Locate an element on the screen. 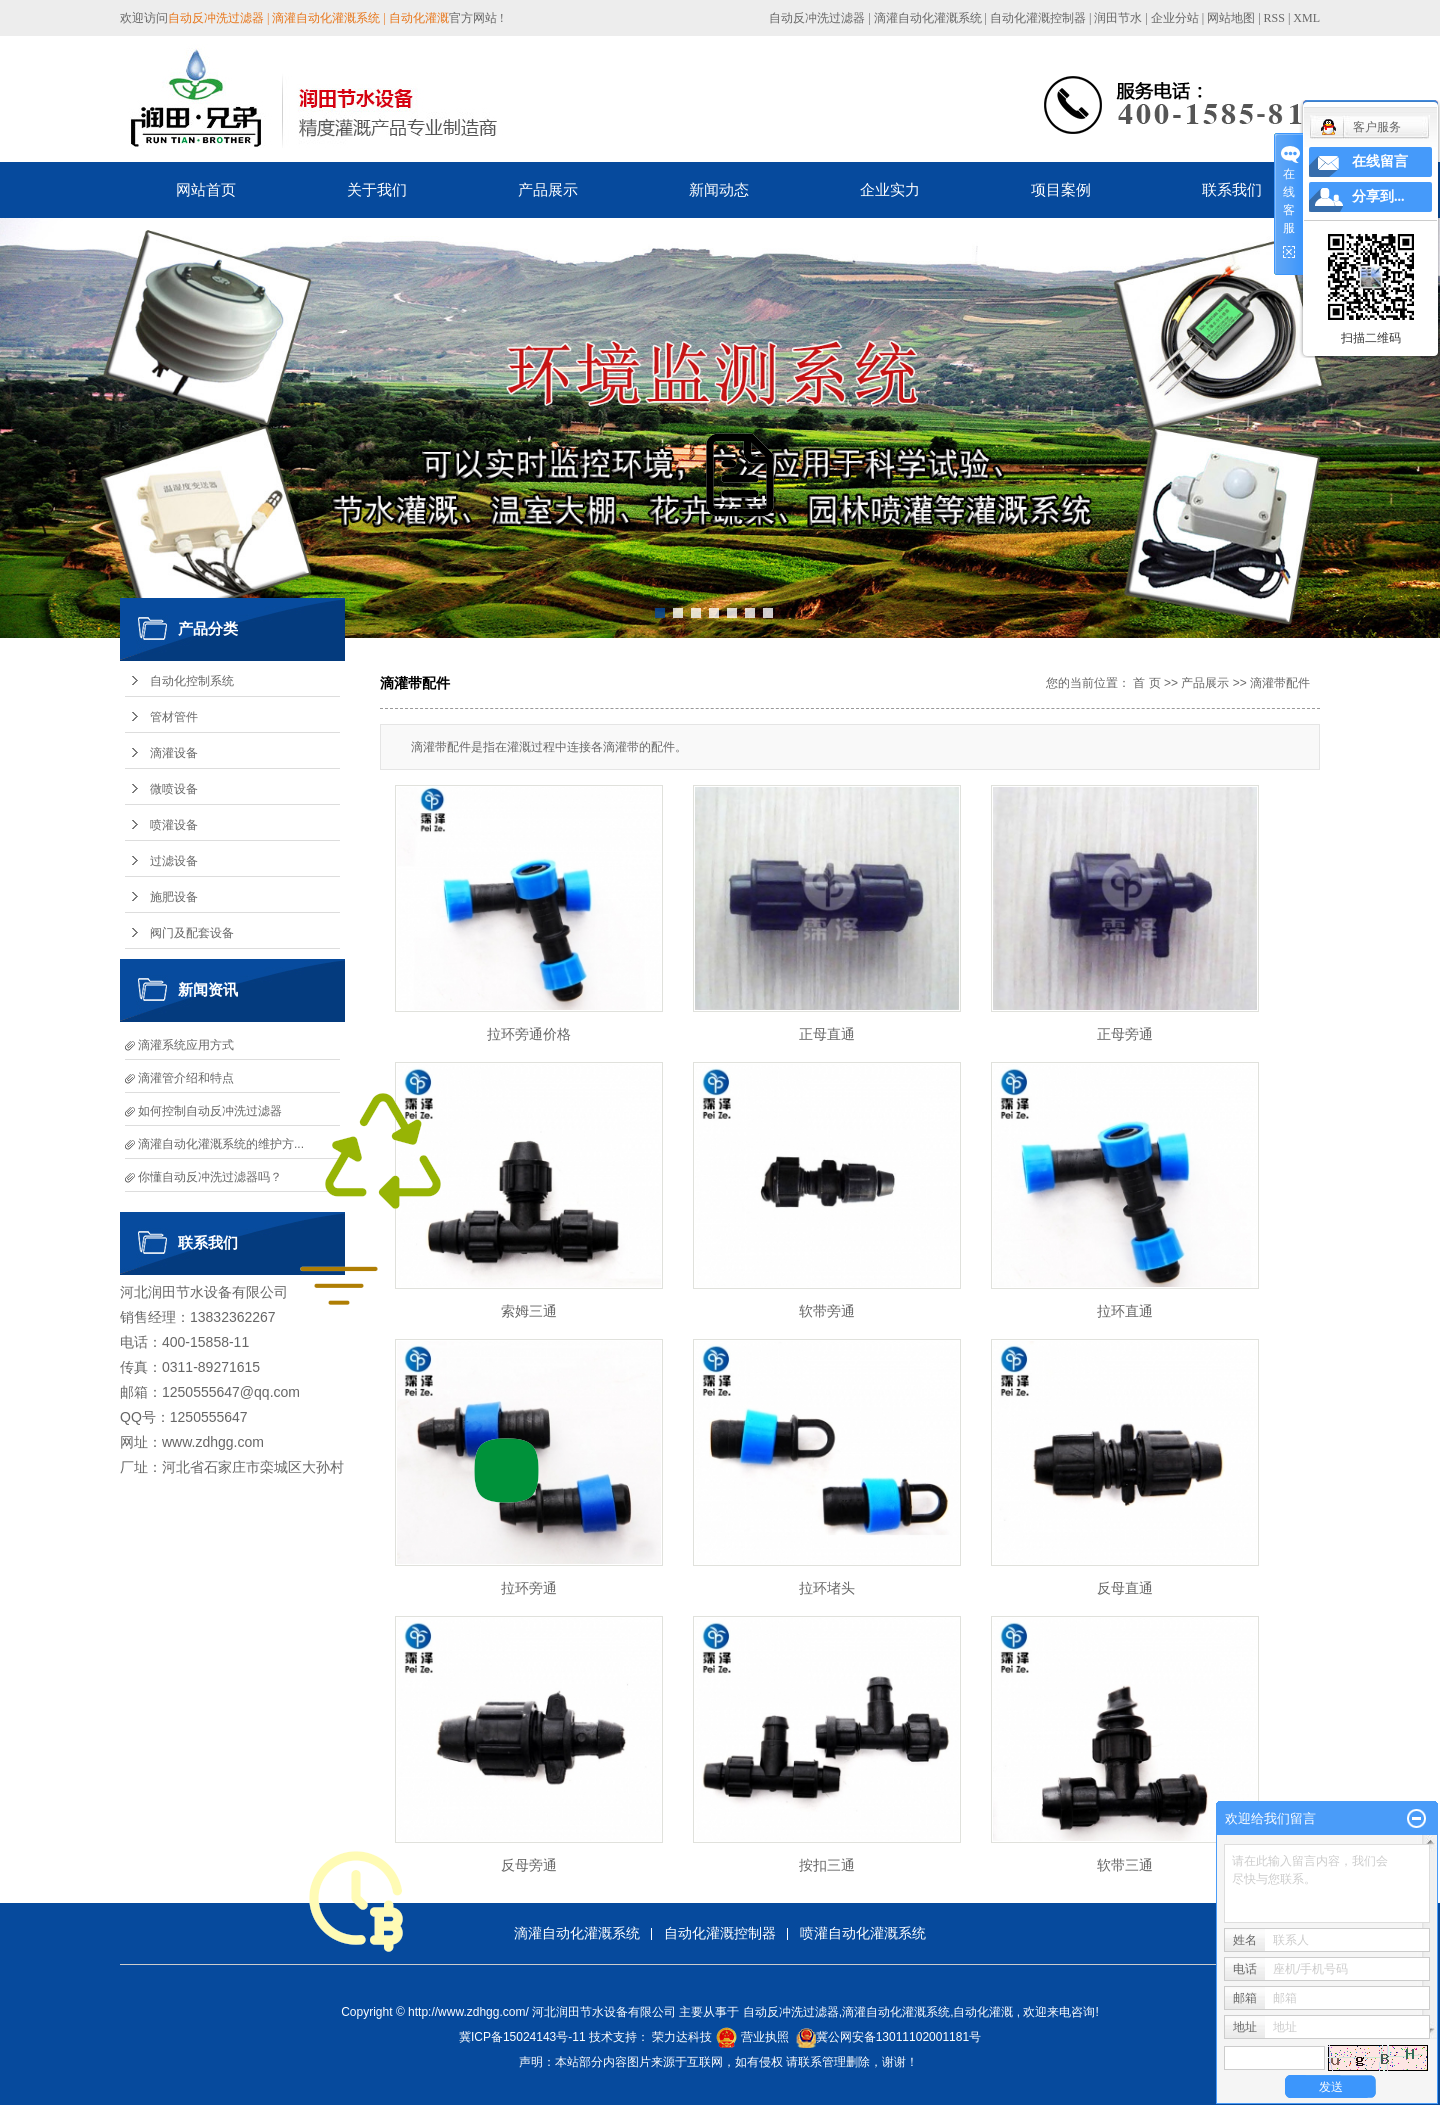 The width and height of the screenshot is (1440, 2105). recycle or dispose of item responsibly is located at coordinates (383, 1151).